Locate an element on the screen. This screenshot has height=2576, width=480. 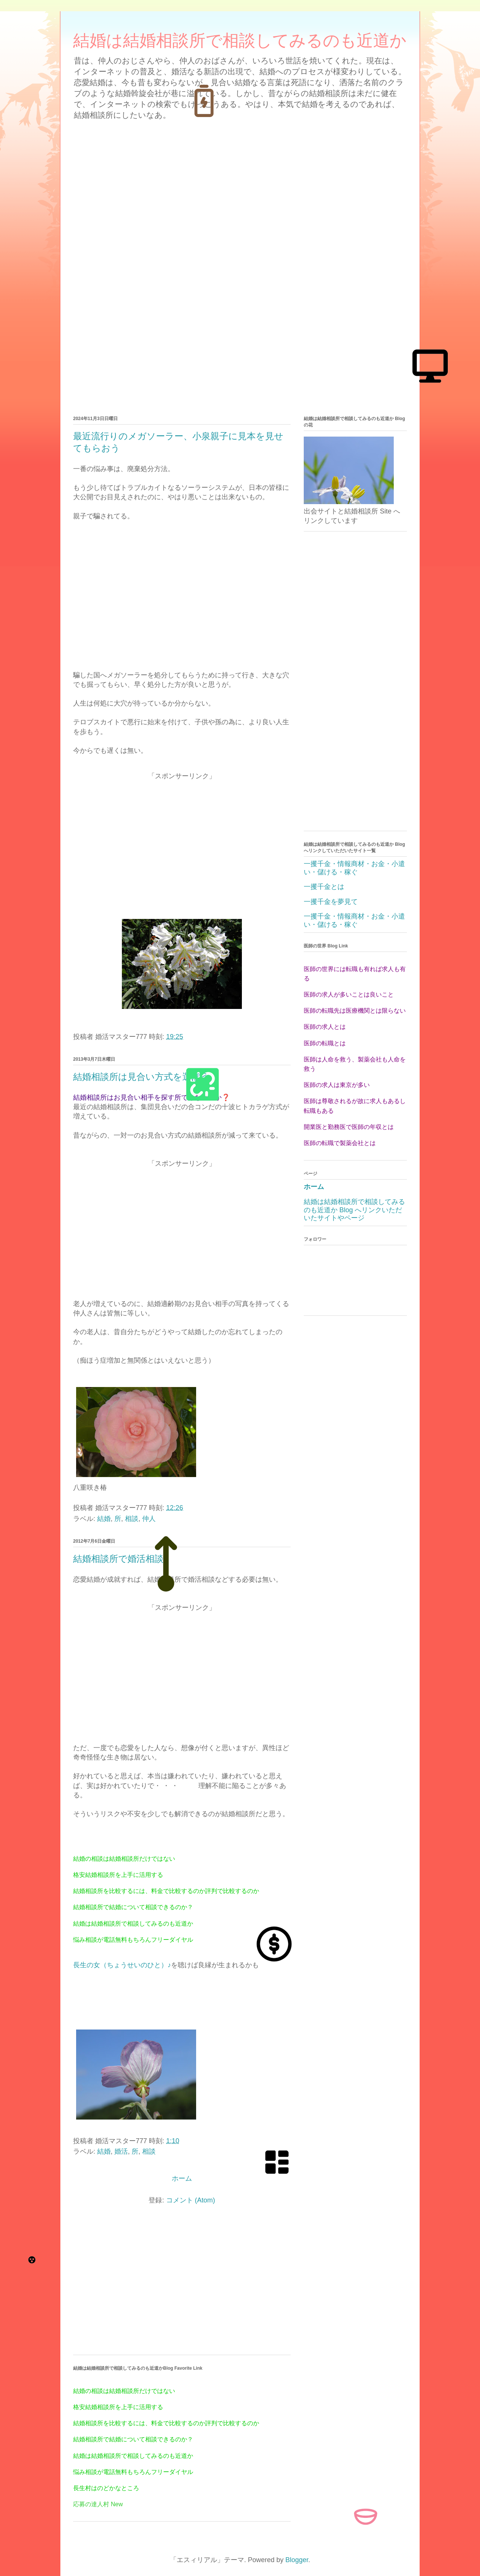
indicates device is currently charging is located at coordinates (204, 101).